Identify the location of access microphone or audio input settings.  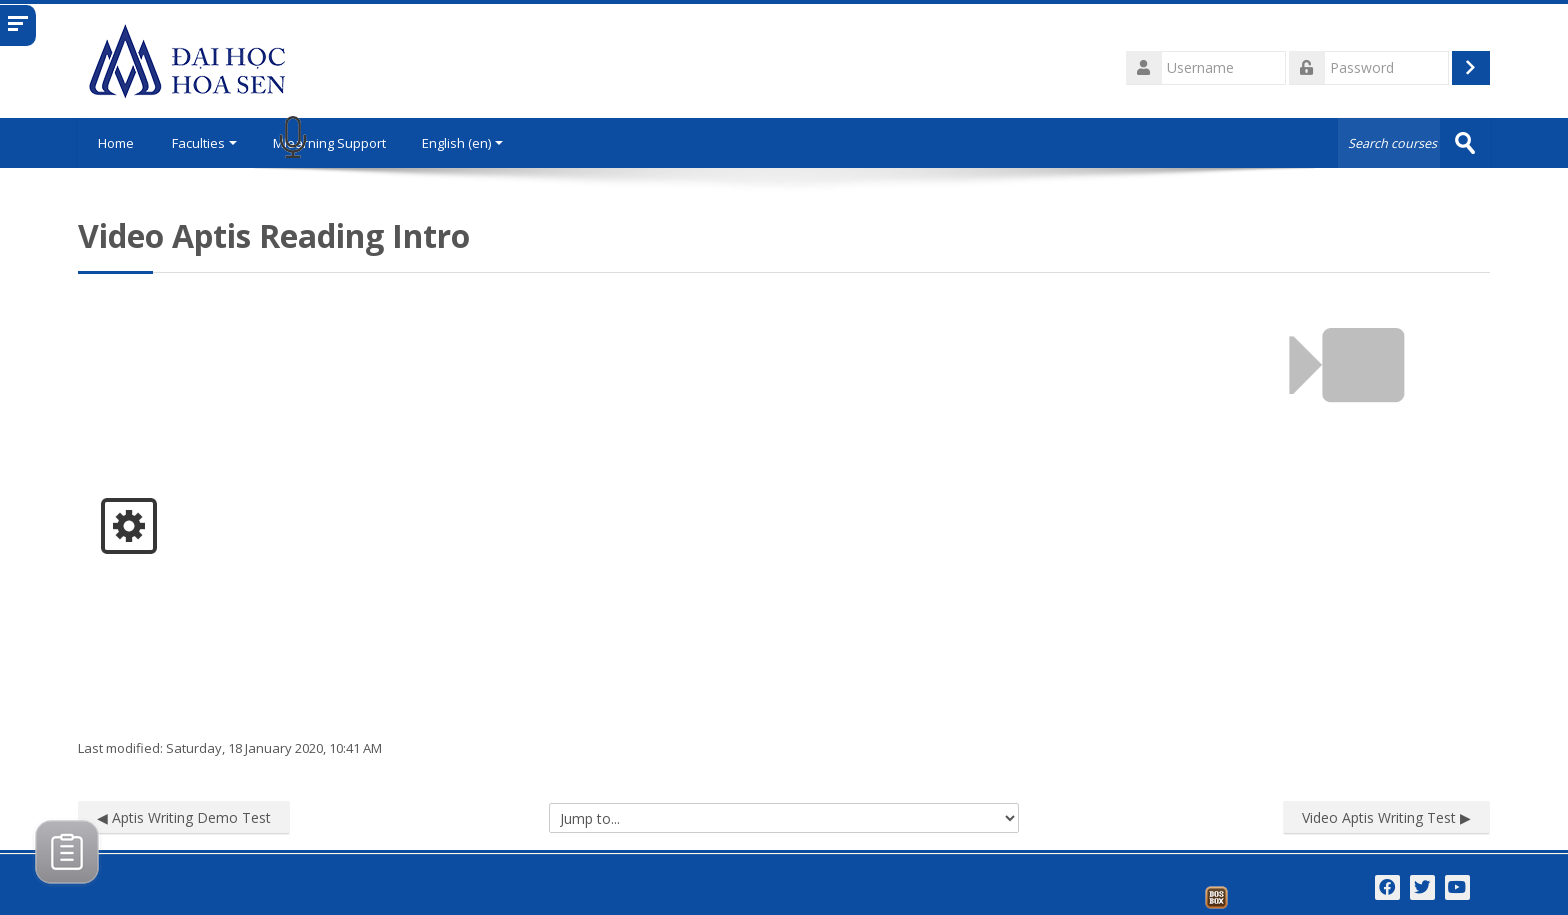
(293, 137).